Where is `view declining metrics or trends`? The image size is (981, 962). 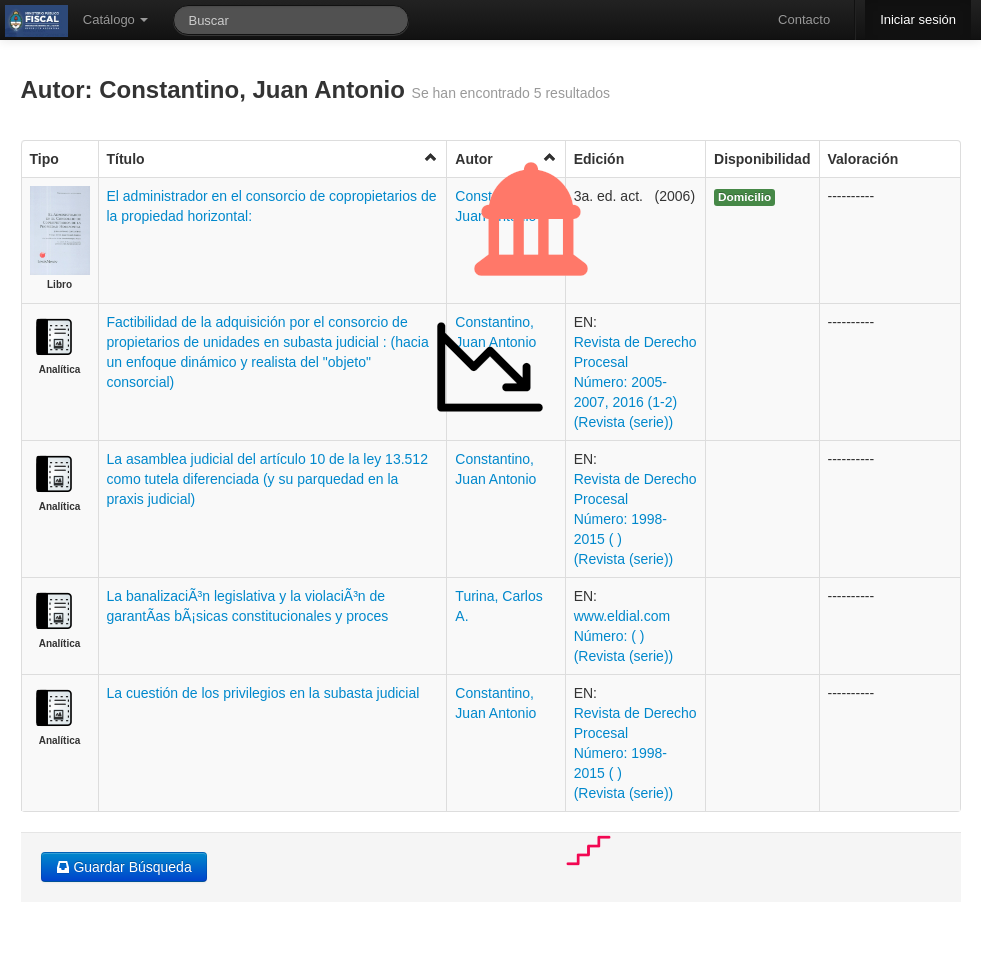 view declining metrics or trends is located at coordinates (490, 367).